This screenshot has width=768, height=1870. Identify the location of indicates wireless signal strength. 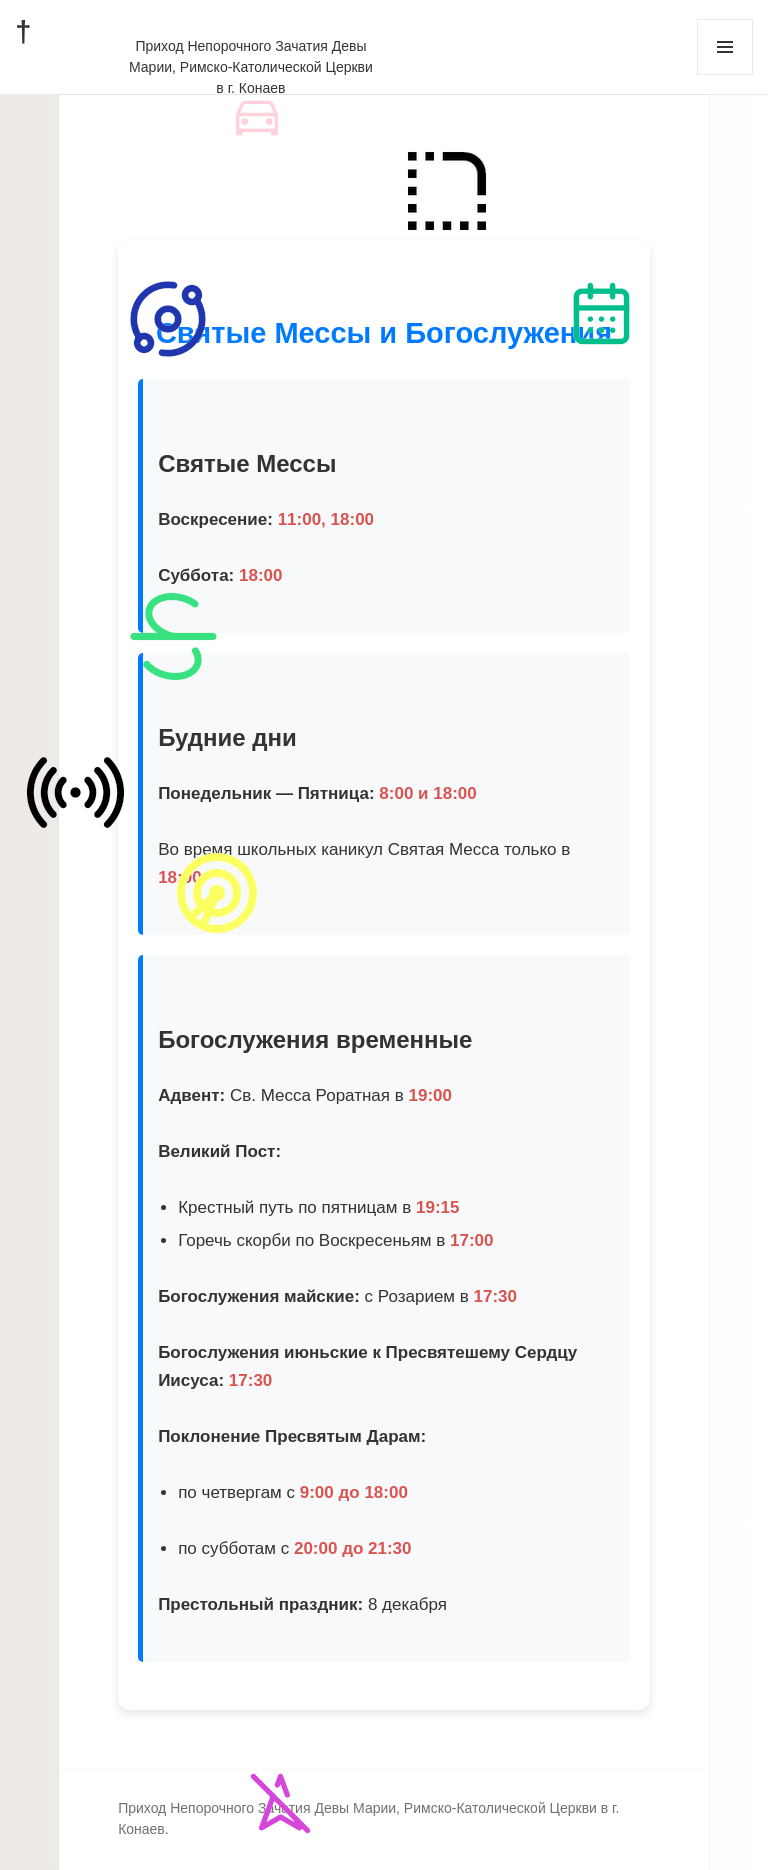
(75, 792).